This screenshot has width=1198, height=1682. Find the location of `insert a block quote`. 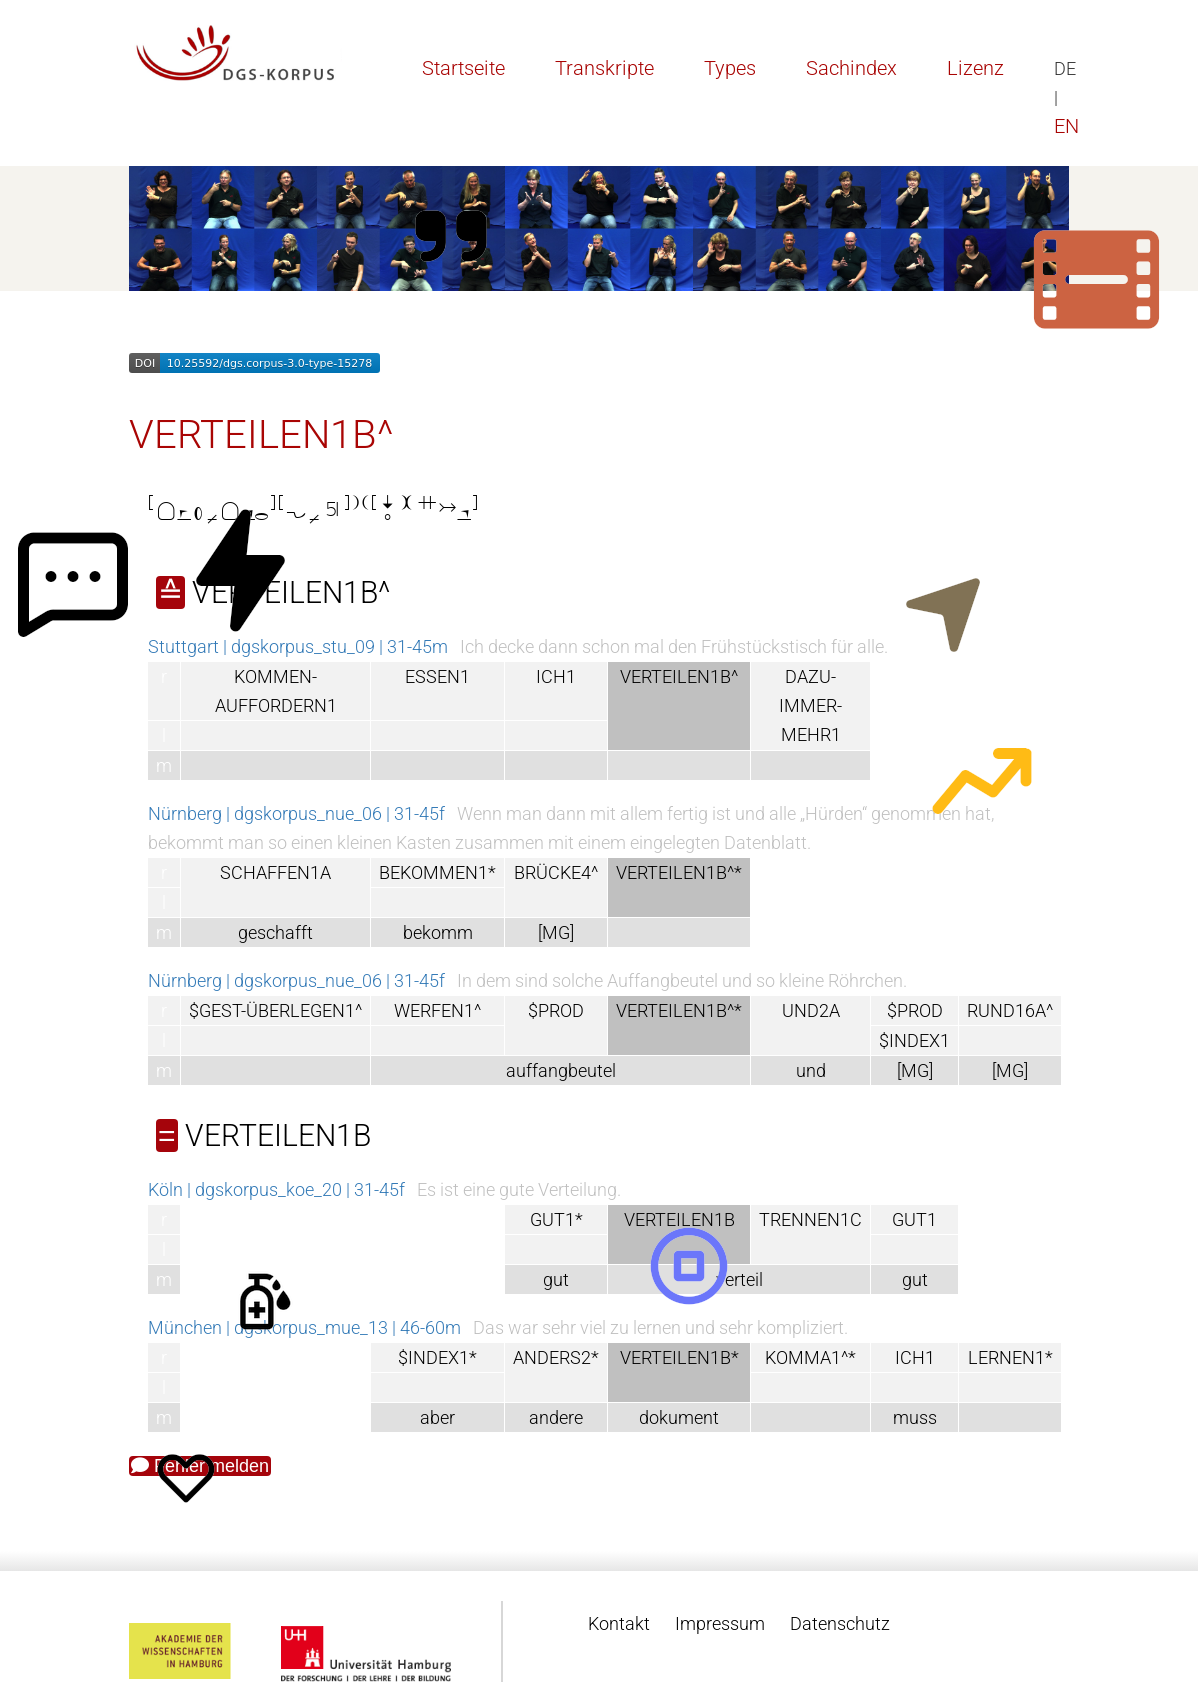

insert a block quote is located at coordinates (451, 236).